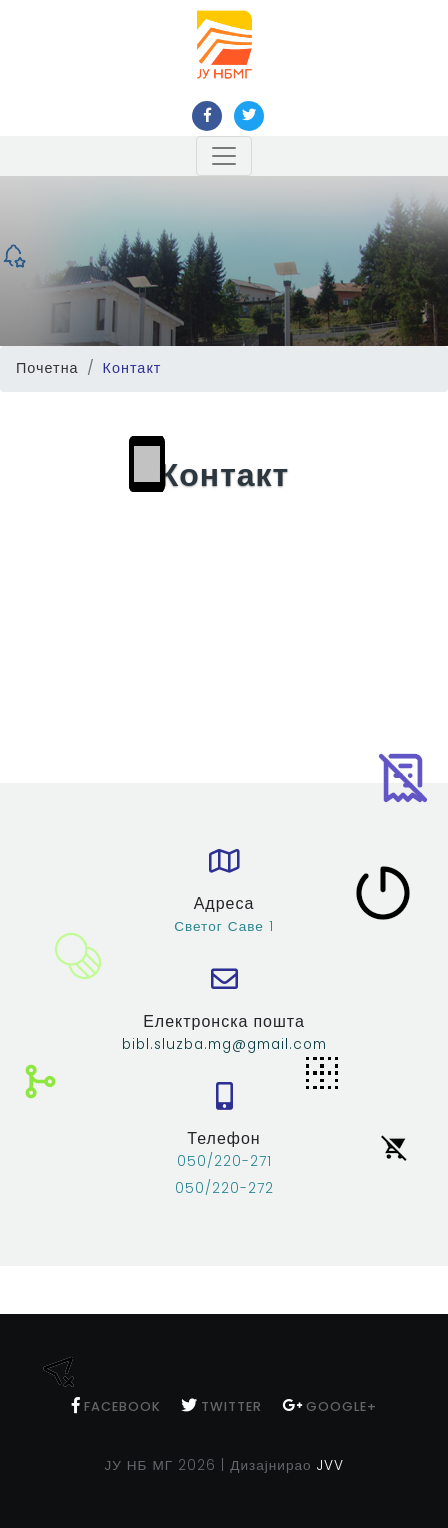 The image size is (448, 1528). Describe the element at coordinates (78, 956) in the screenshot. I see `subtract or remove a shape from selection` at that location.